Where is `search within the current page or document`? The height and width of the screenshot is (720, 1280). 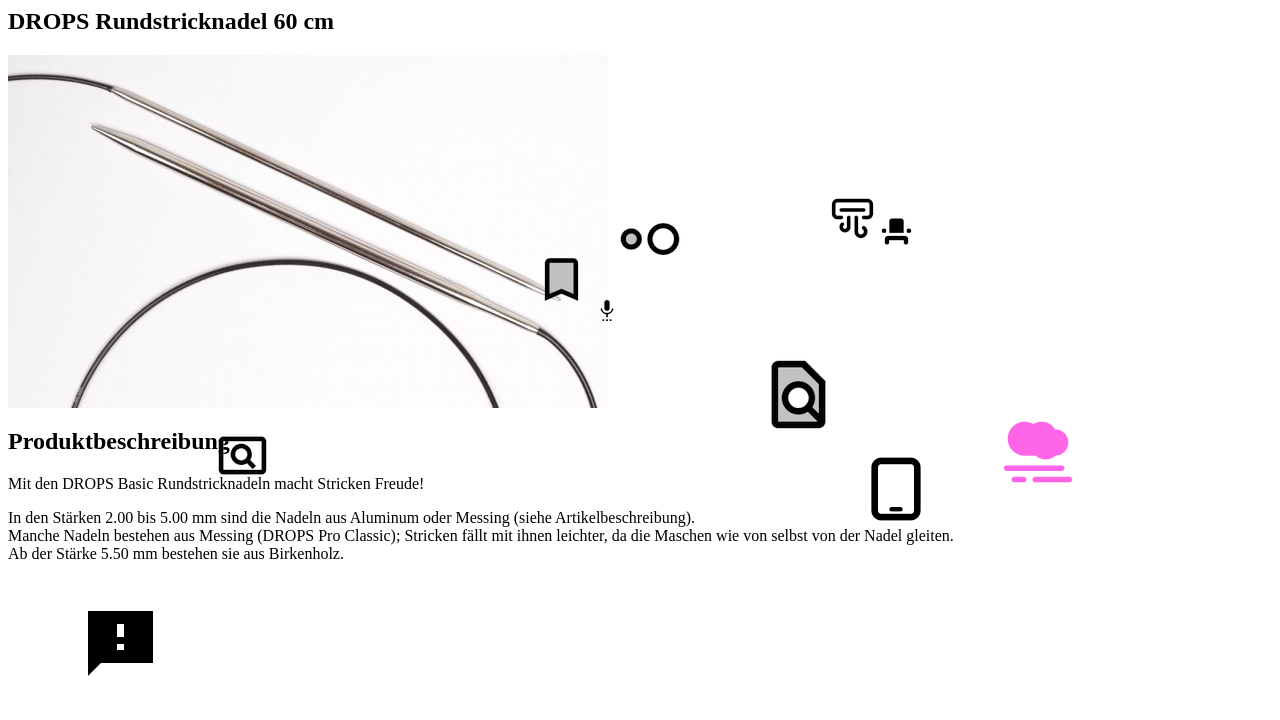 search within the current page or document is located at coordinates (242, 455).